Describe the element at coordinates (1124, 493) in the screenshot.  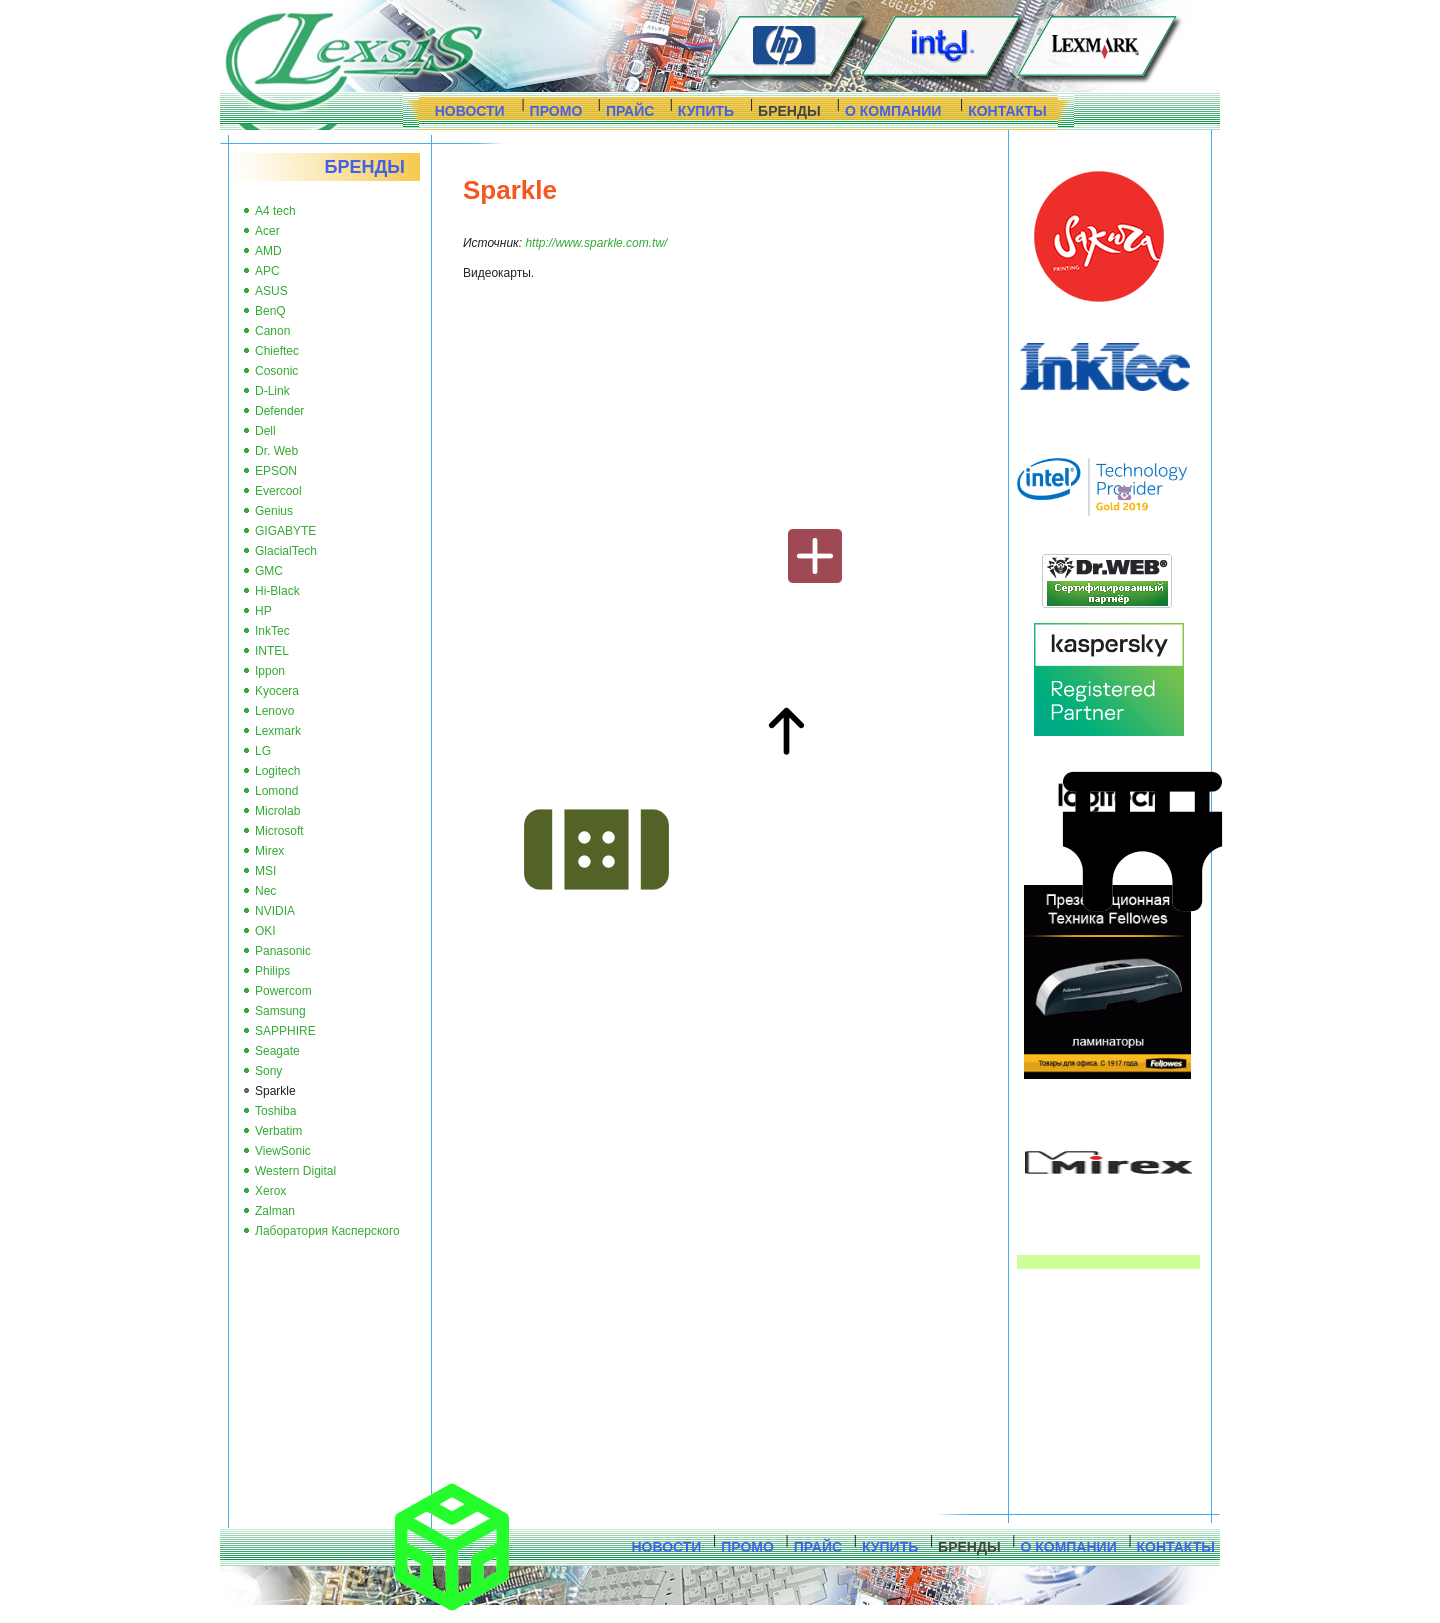
I see `move to the next step in a workflow diagram` at that location.